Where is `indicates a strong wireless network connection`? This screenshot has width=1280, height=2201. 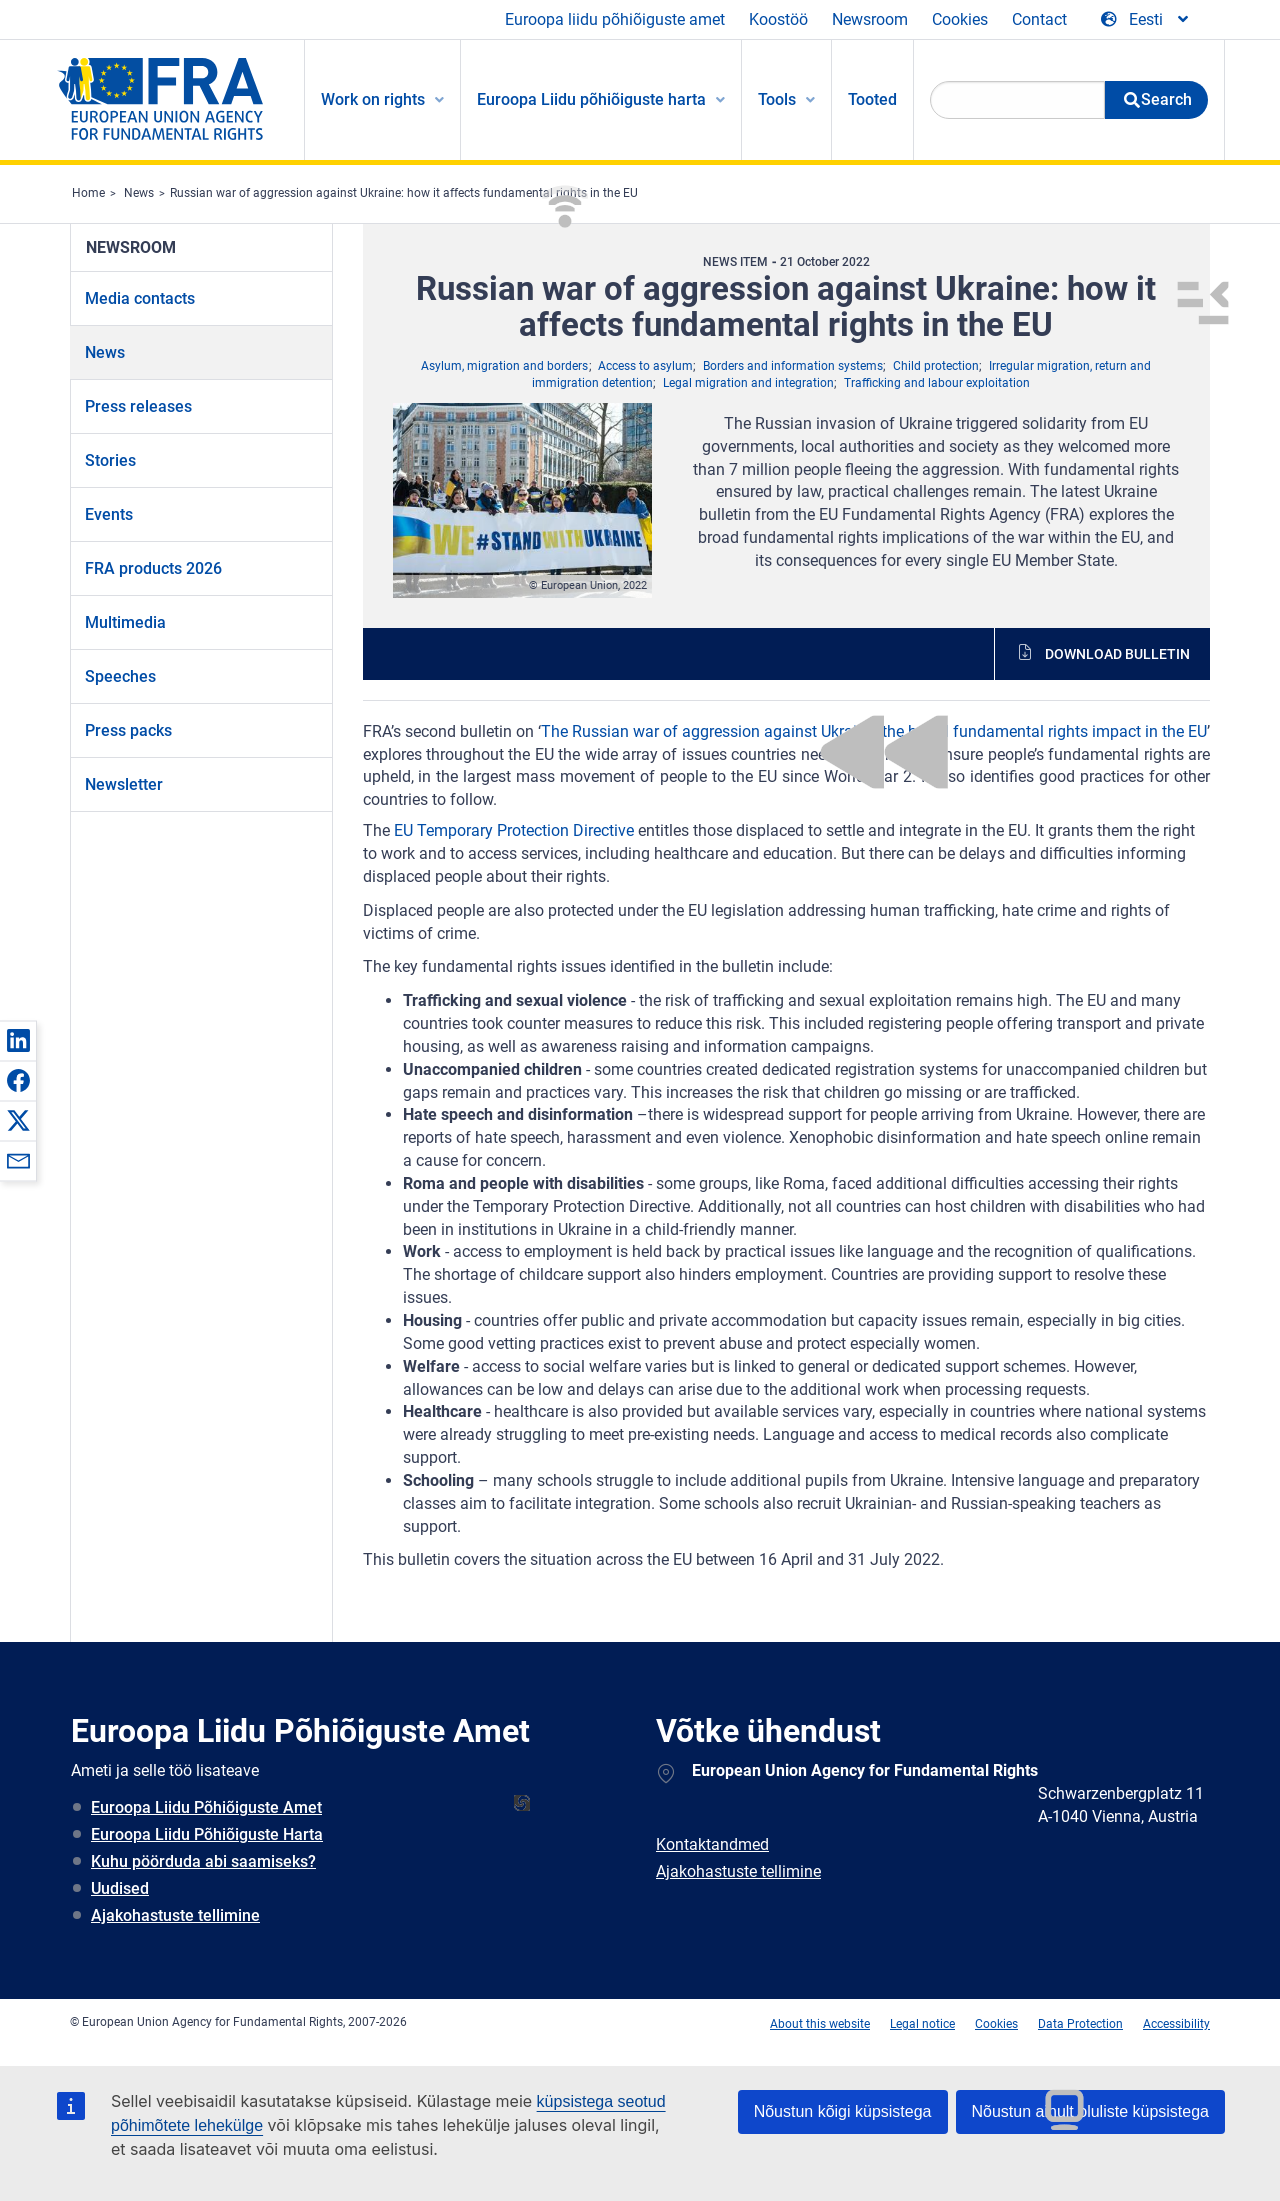 indicates a strong wireless network connection is located at coordinates (565, 205).